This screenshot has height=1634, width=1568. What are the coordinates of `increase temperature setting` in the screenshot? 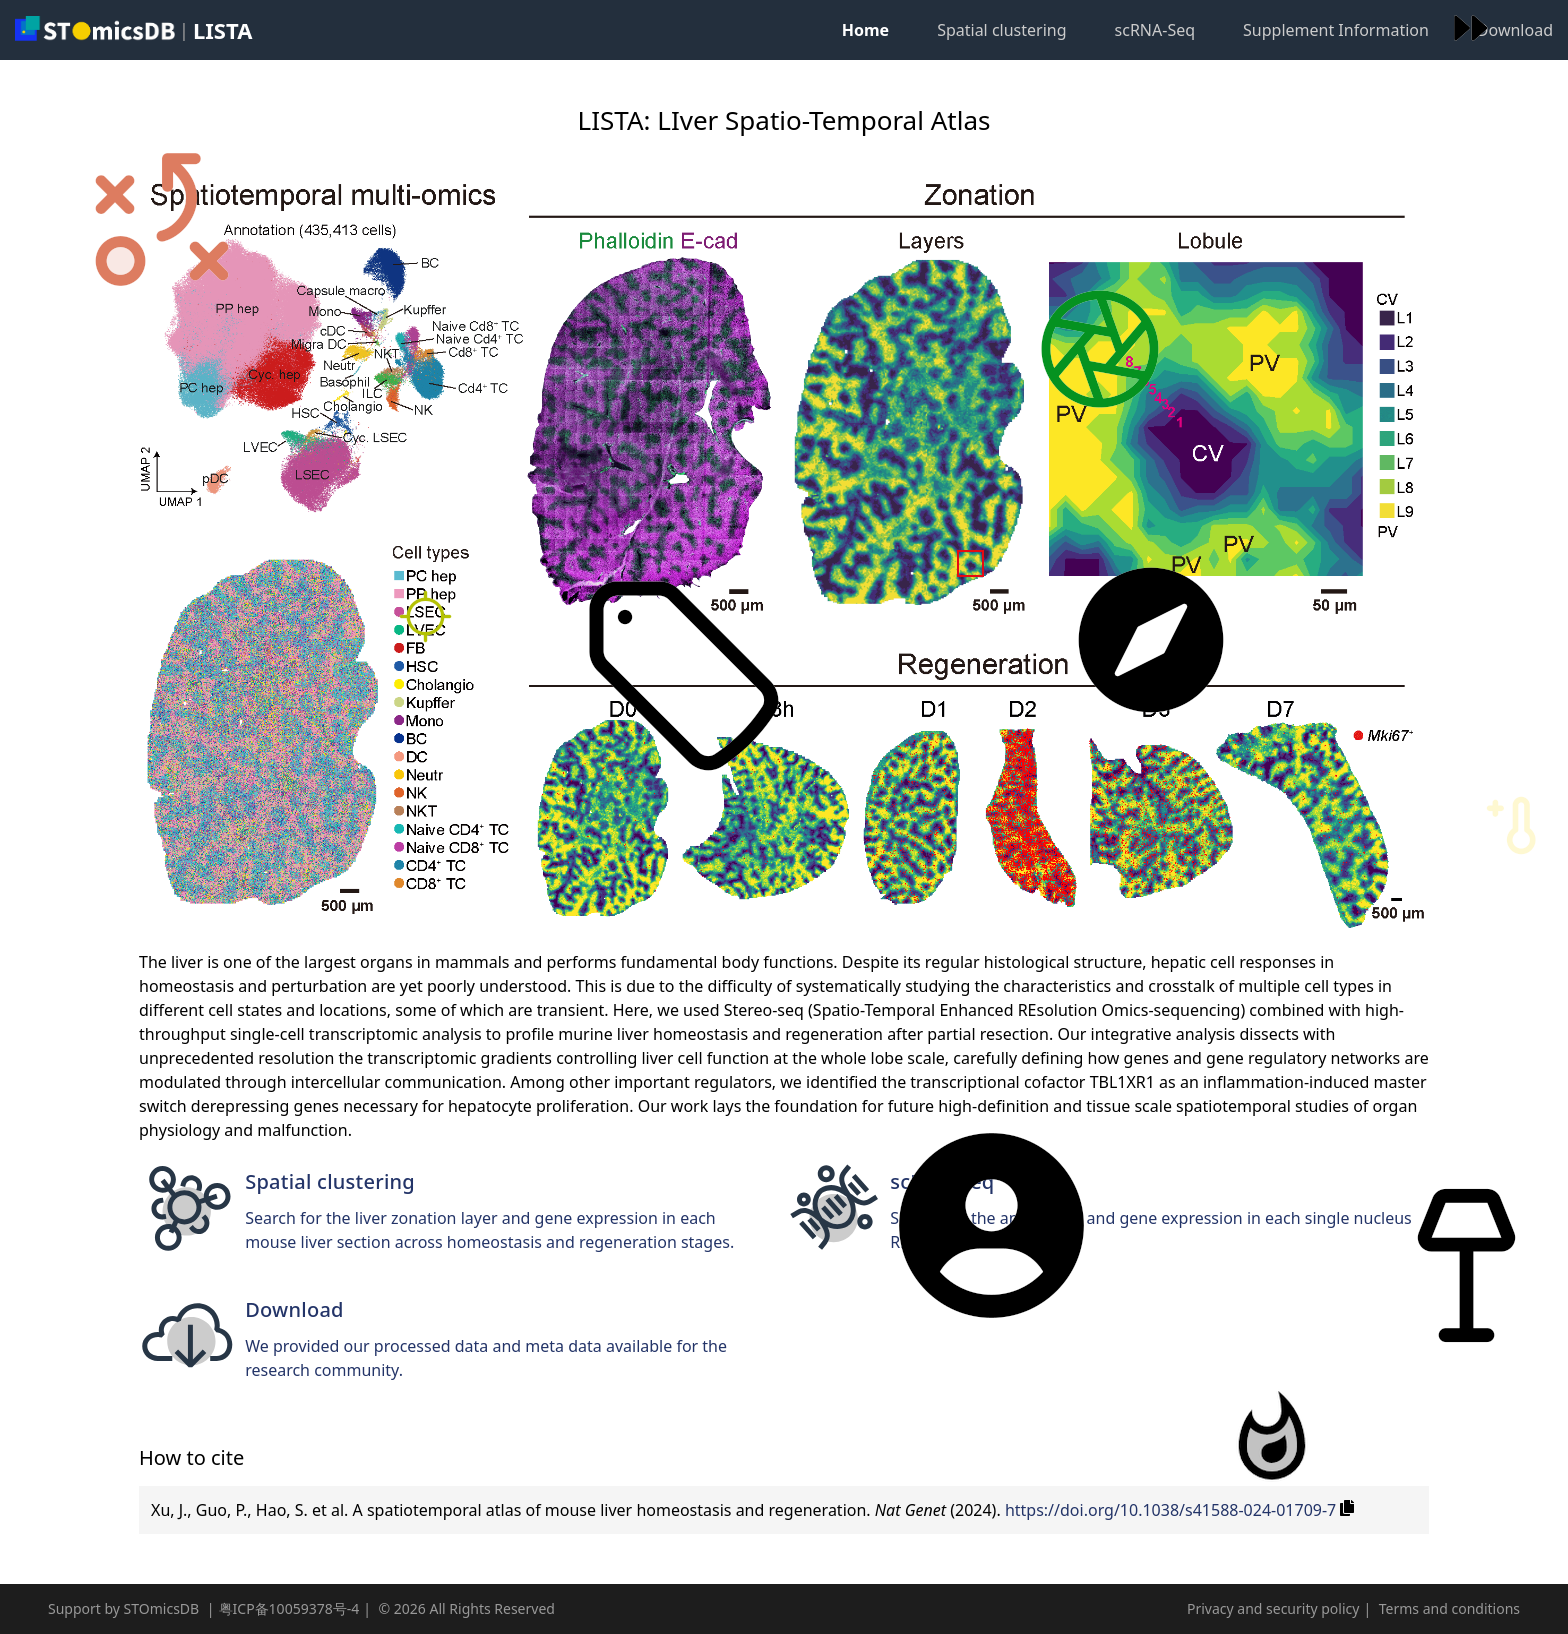 It's located at (1515, 825).